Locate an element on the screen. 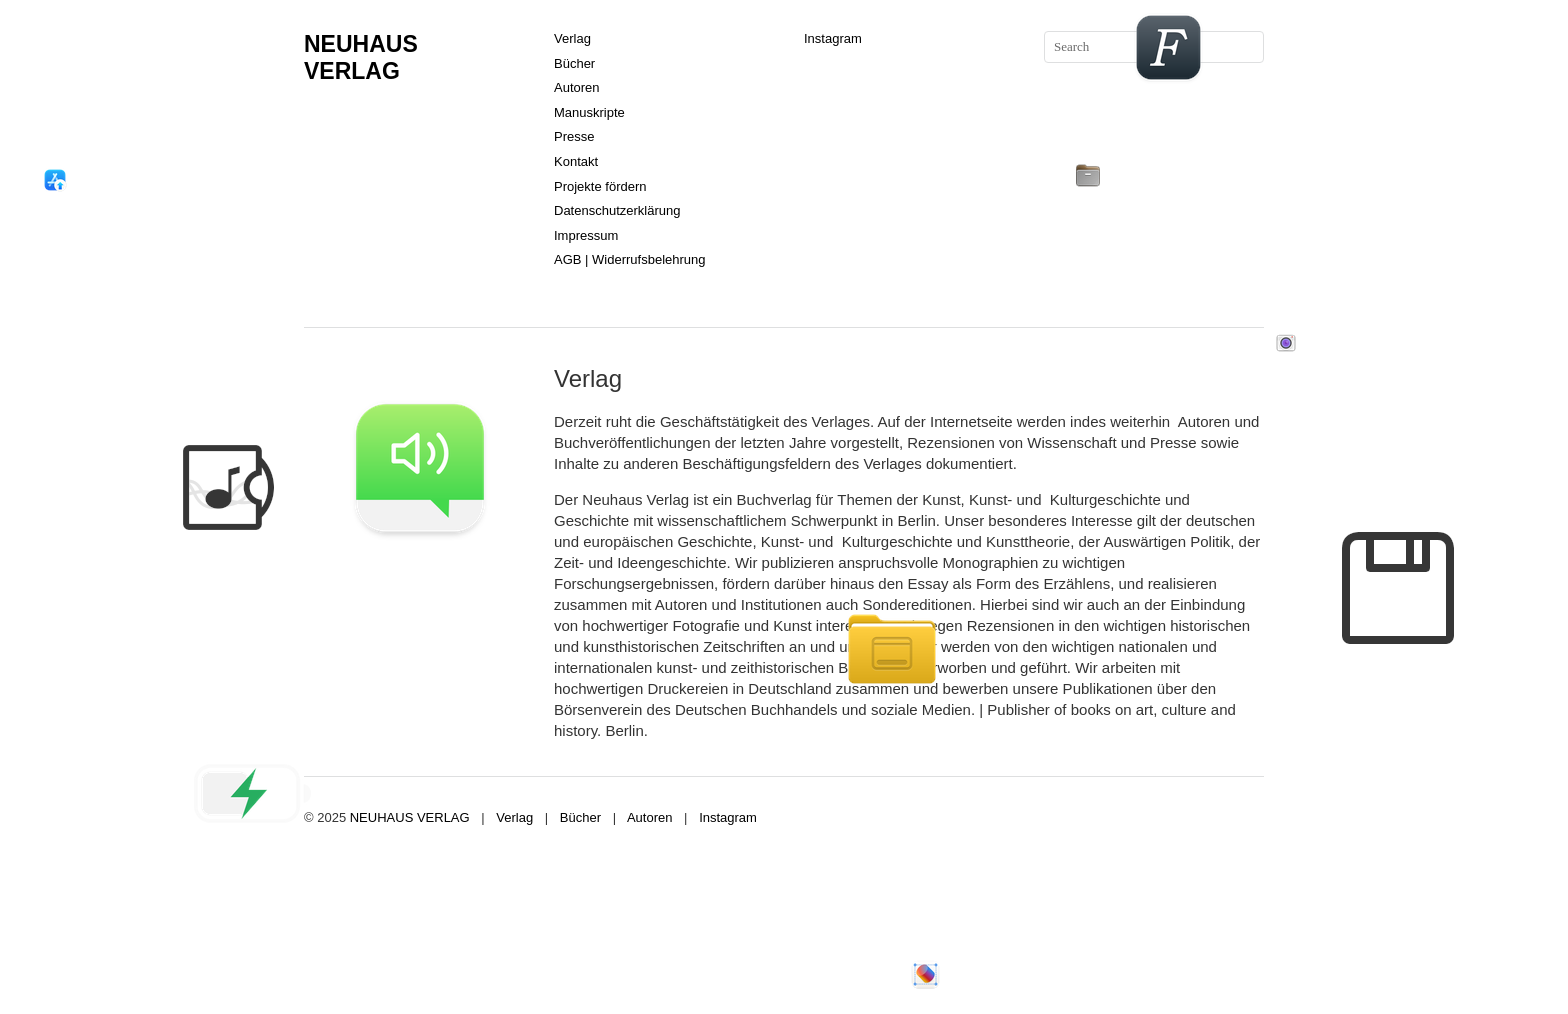 This screenshot has width=1568, height=1014. open exhibit app for 3d model viewing is located at coordinates (925, 974).